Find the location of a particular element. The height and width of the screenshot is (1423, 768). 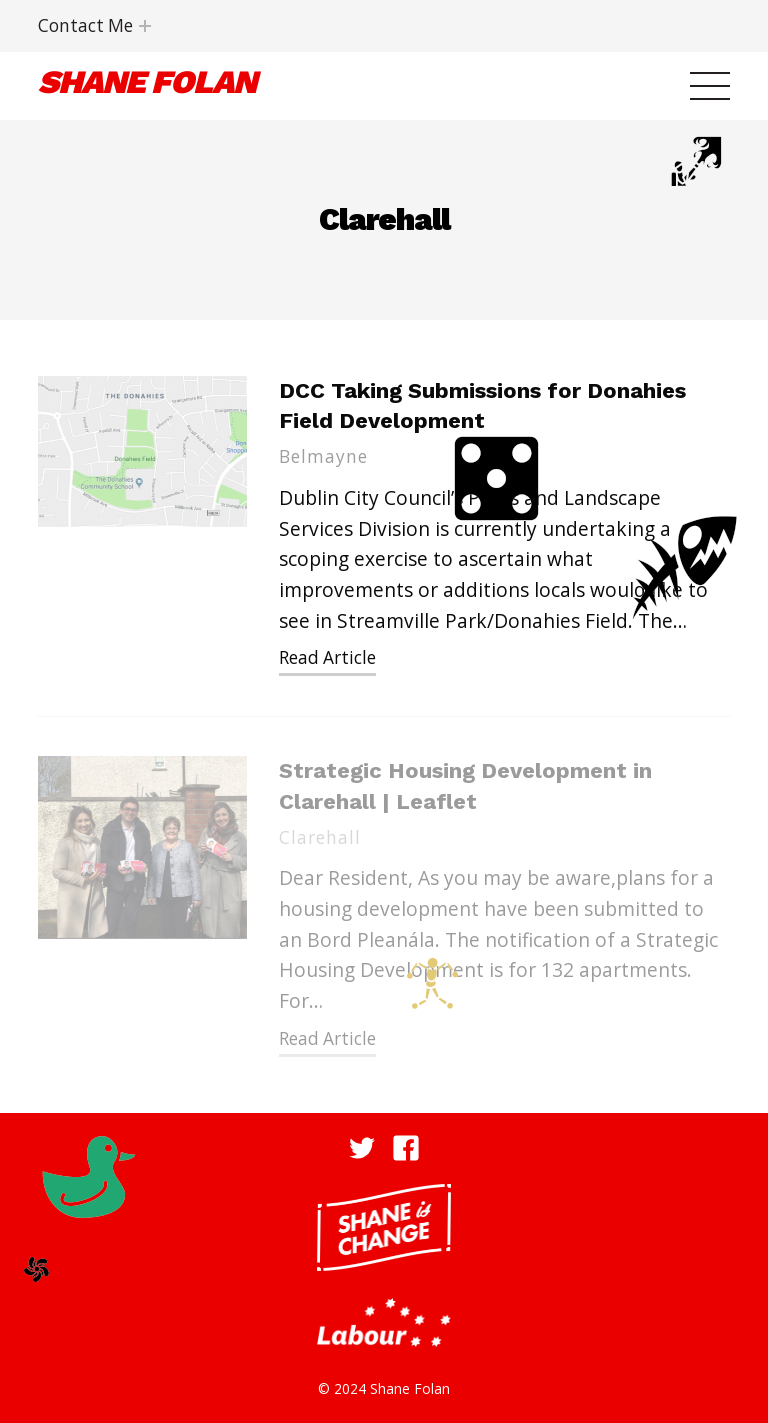

indicates a dead fish or deceased creature in game is located at coordinates (685, 568).